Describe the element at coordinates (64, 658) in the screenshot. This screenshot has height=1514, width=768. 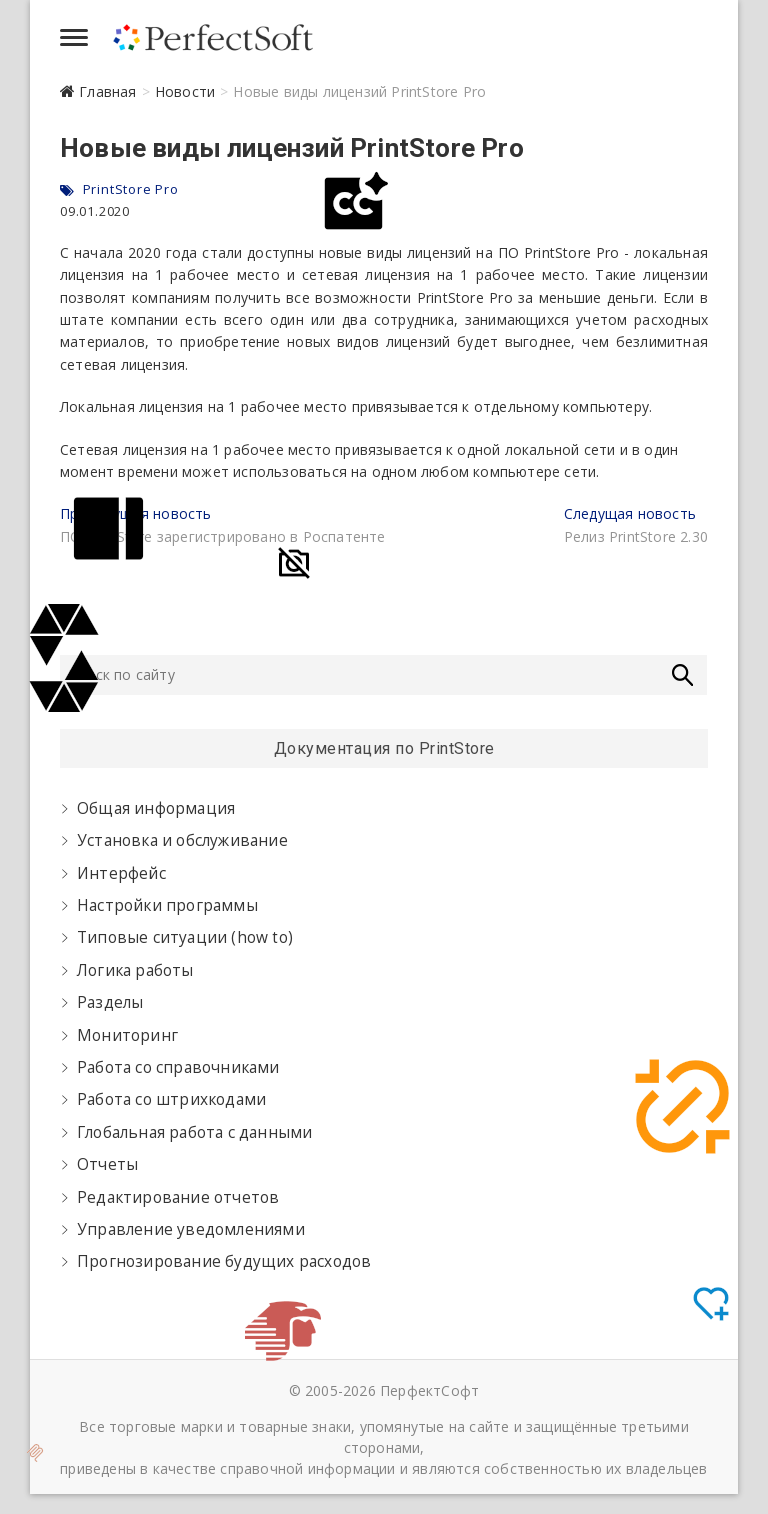
I see `link to Solidity smart contract documentation` at that location.